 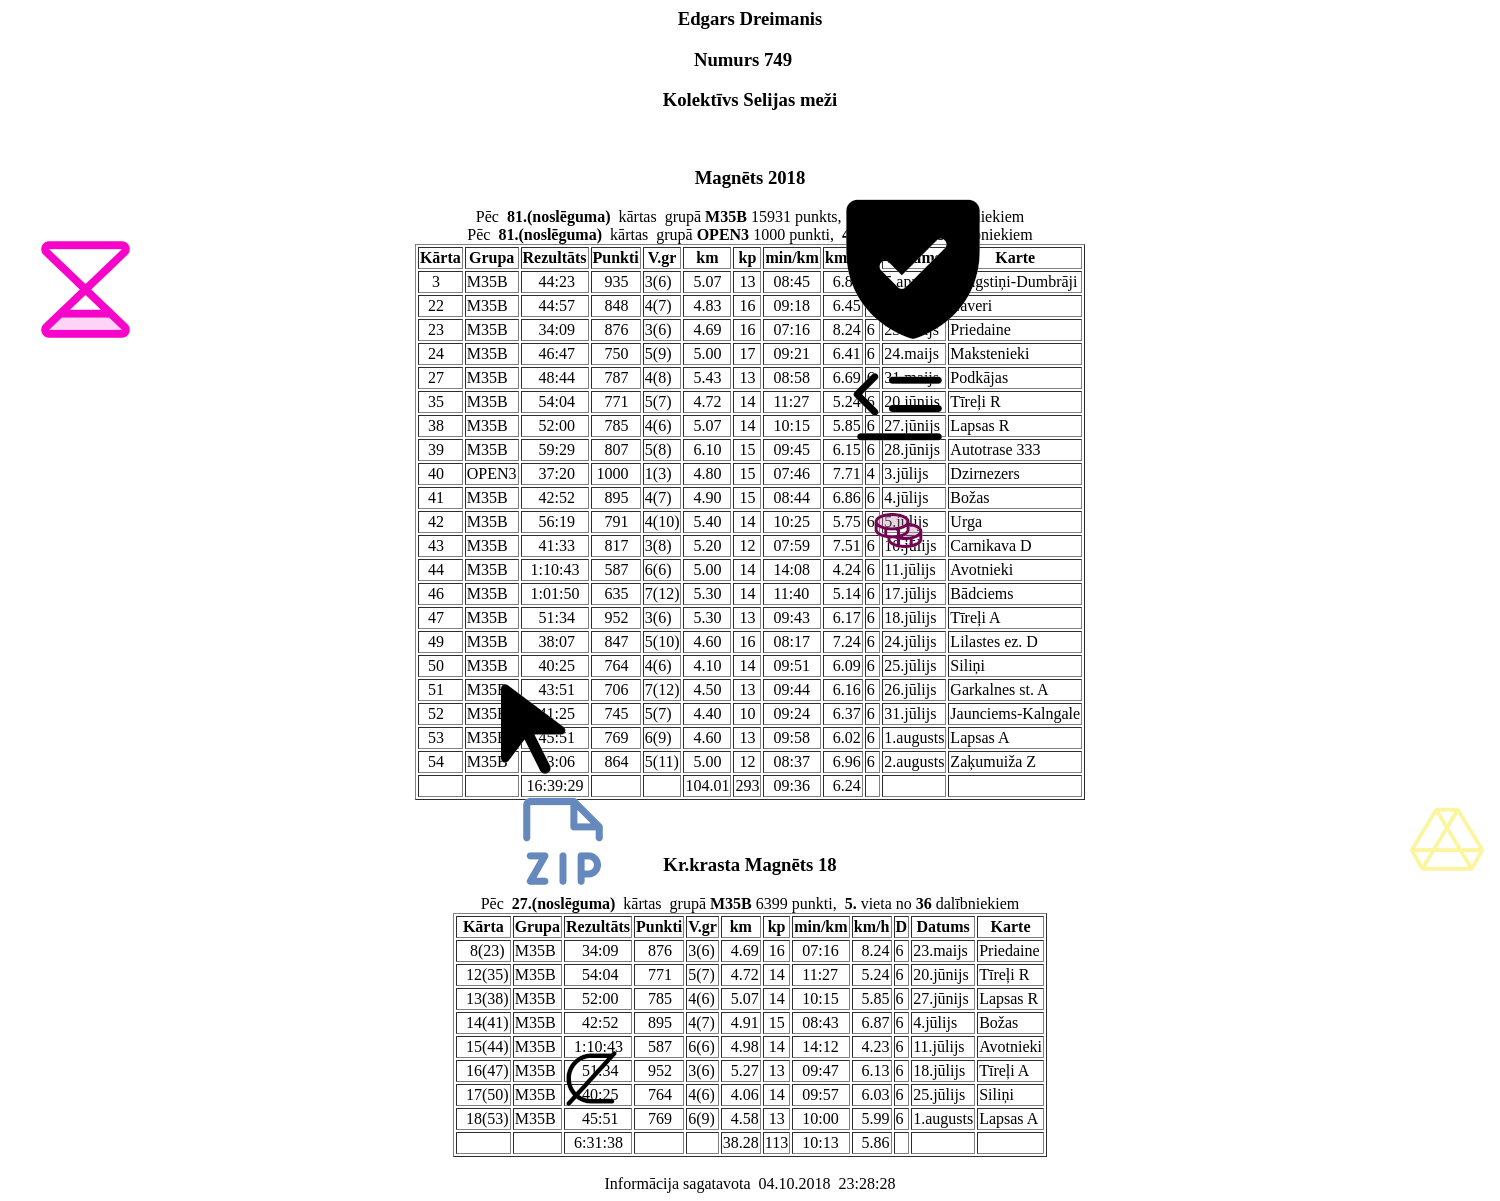 I want to click on access google drive files, so click(x=1447, y=842).